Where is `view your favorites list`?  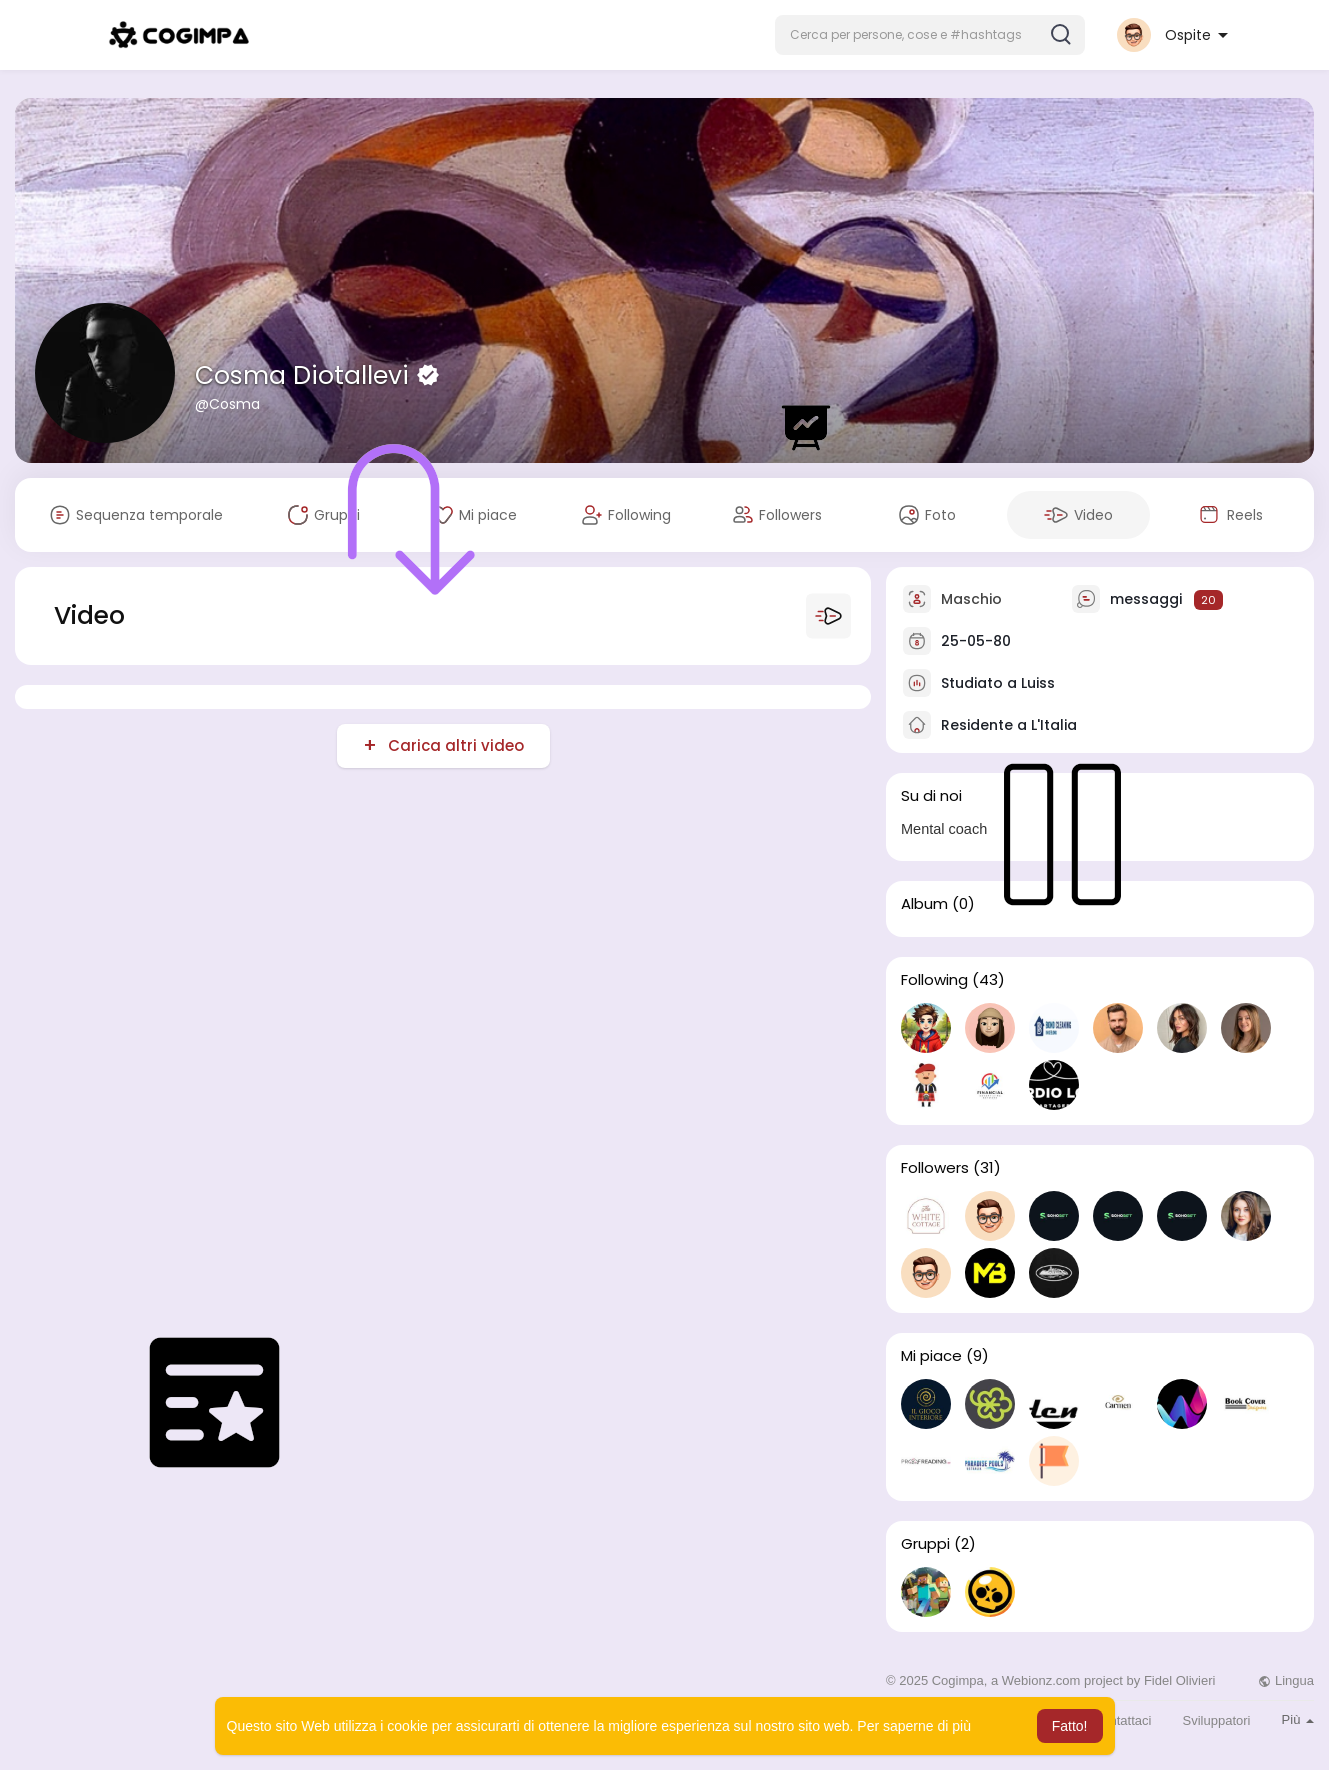
view your favorites list is located at coordinates (214, 1402).